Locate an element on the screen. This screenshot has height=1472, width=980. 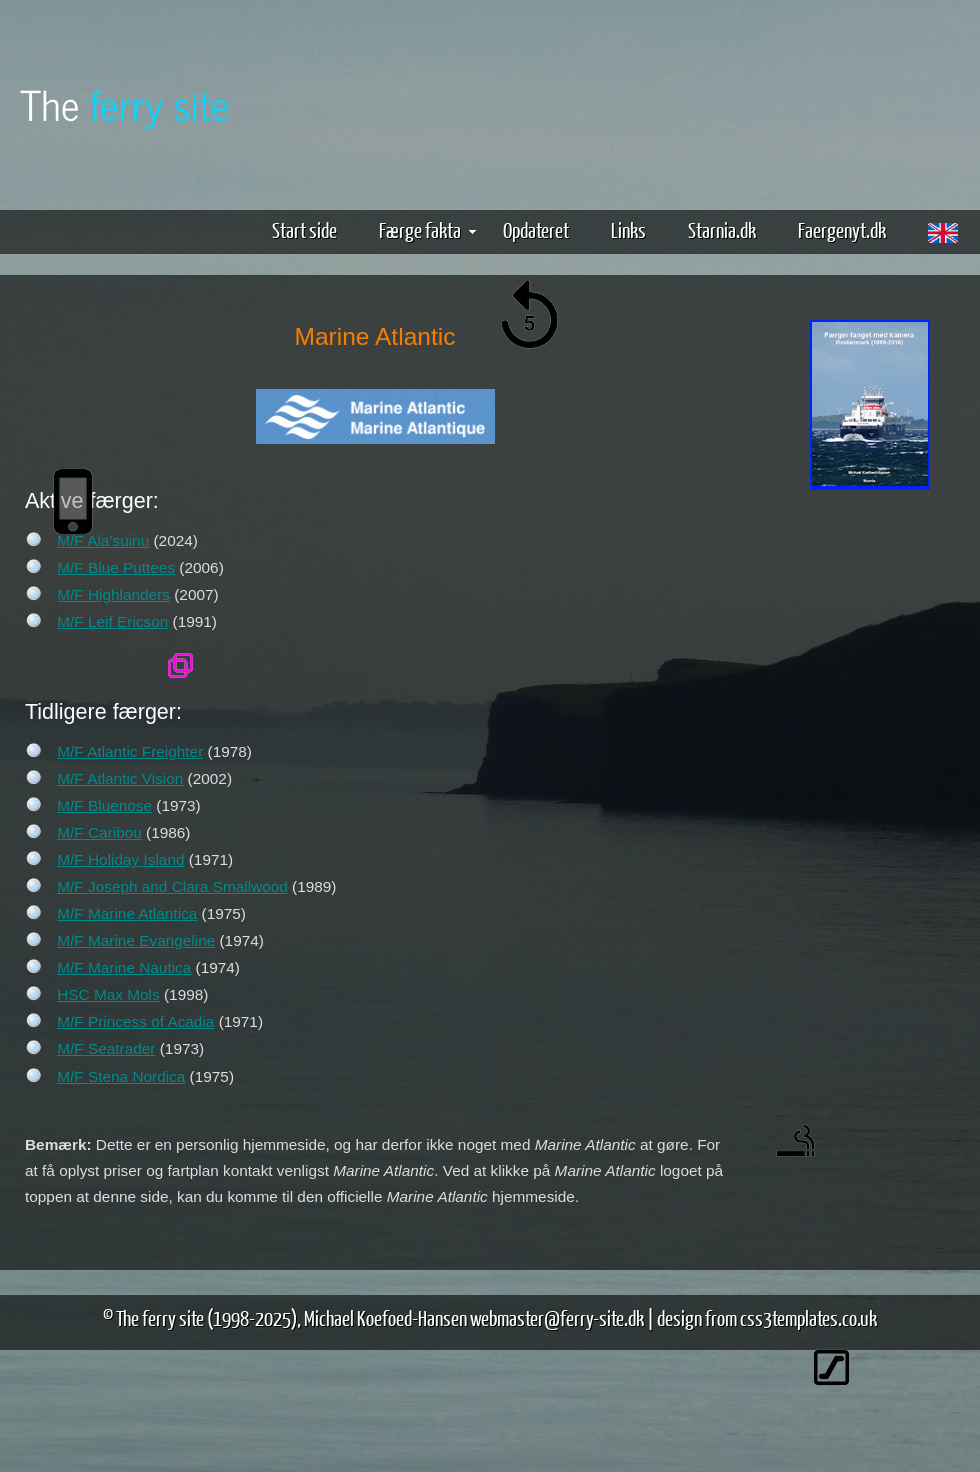
indicates mobile device or smartphone is located at coordinates (74, 501).